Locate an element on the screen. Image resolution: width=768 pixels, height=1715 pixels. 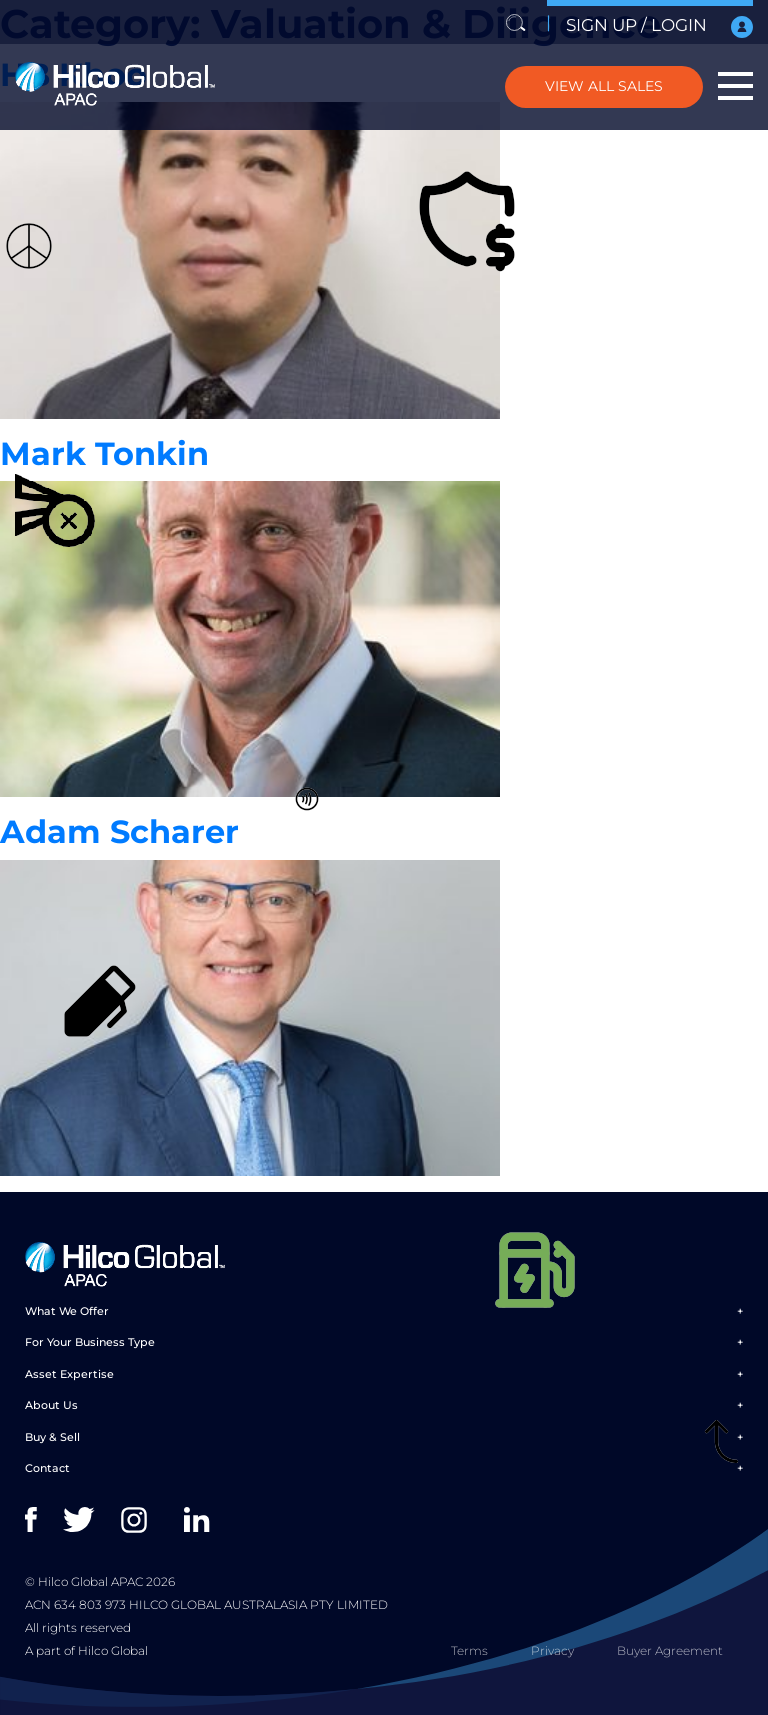
cancel a scheduled message is located at coordinates (53, 505).